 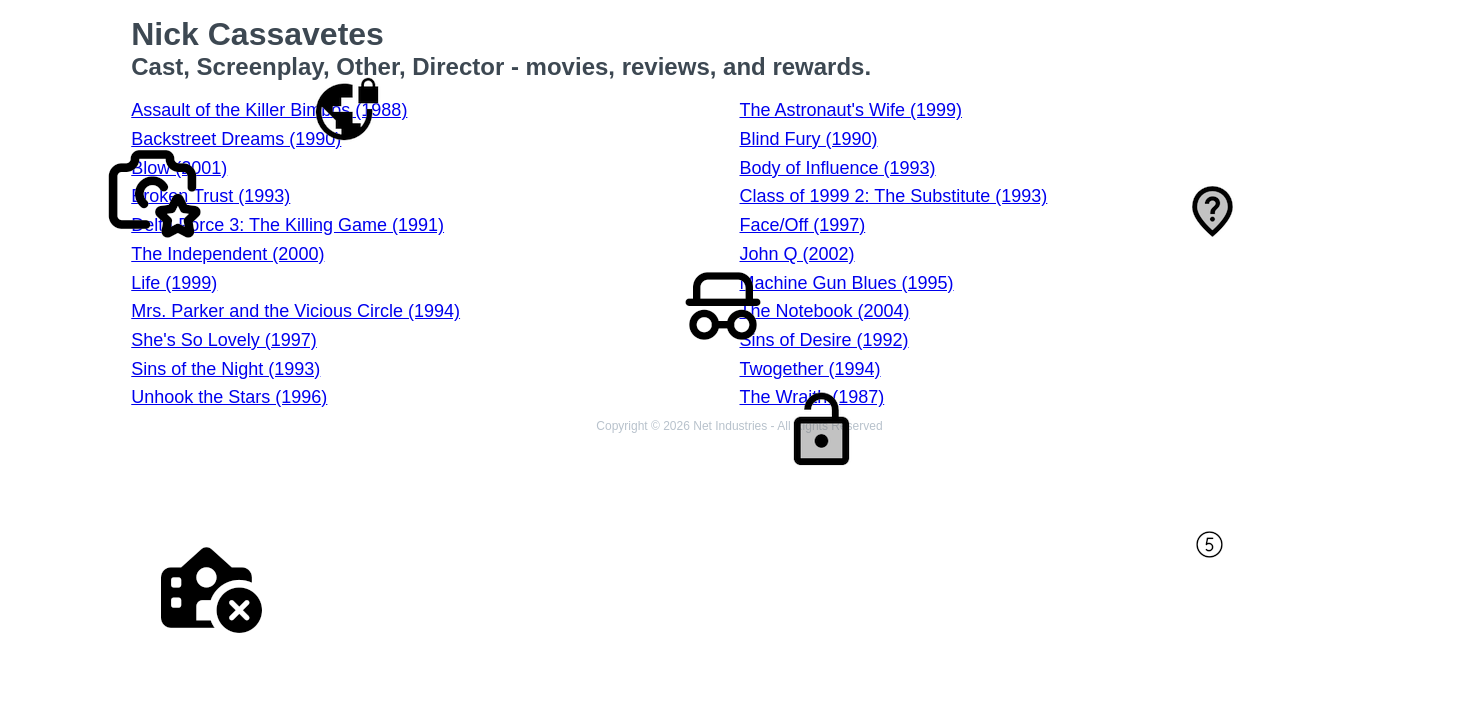 What do you see at coordinates (211, 587) in the screenshot?
I see `school or educational institution is closed` at bounding box center [211, 587].